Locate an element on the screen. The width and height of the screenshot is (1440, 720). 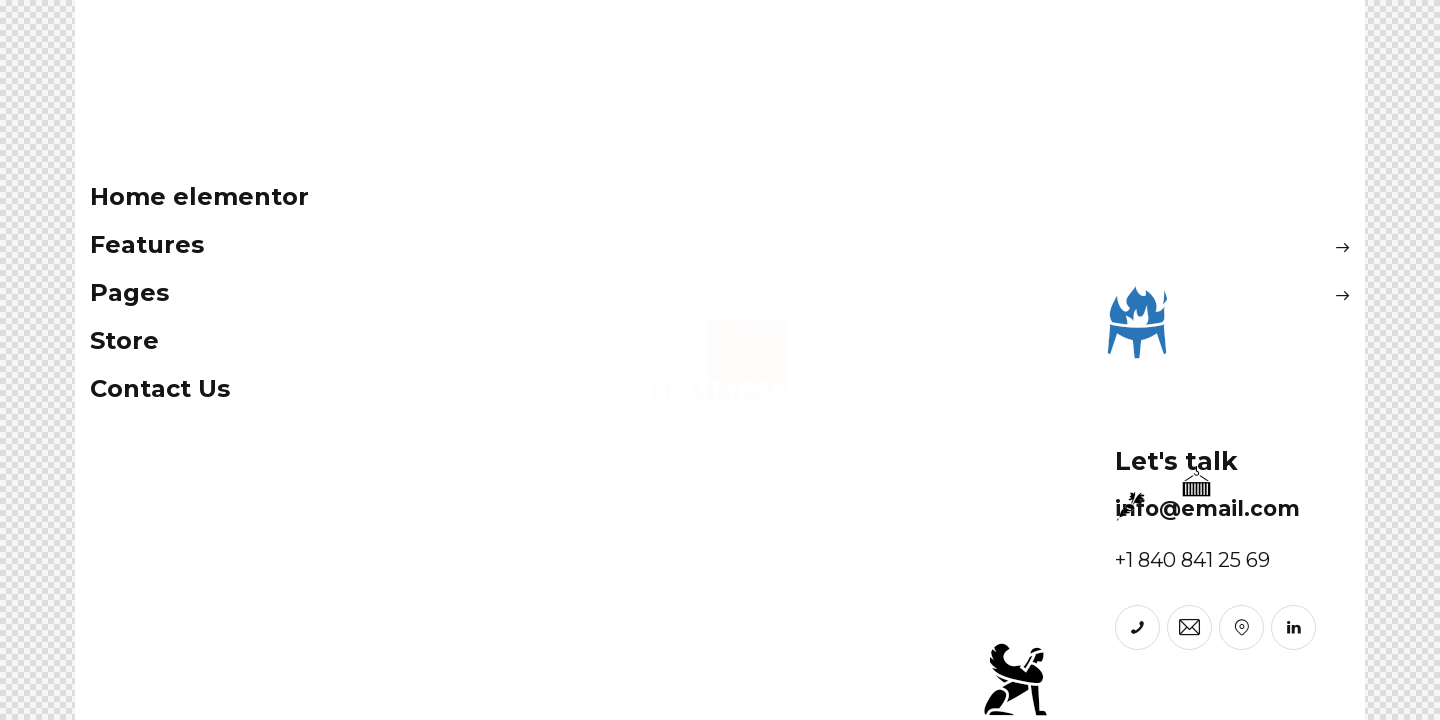
indicates a vegetable or garden item in a game inventory is located at coordinates (1130, 506).